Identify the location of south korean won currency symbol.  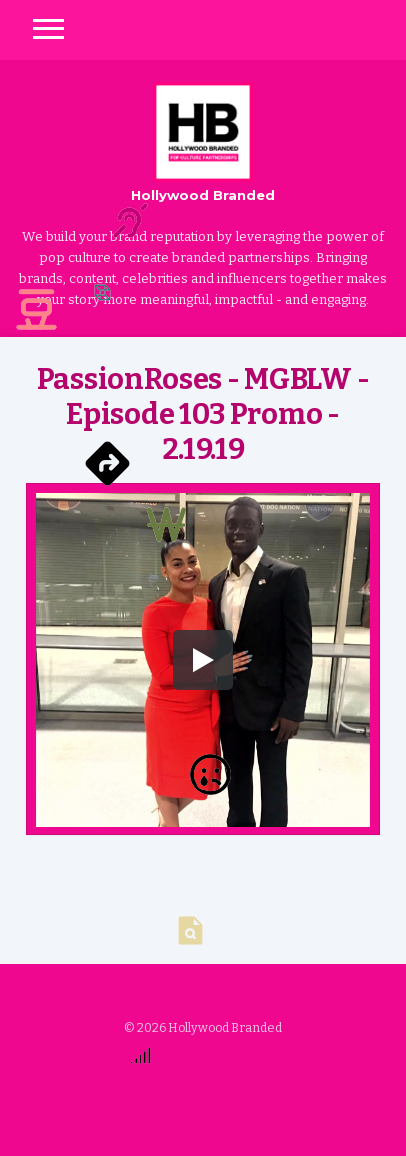
(166, 524).